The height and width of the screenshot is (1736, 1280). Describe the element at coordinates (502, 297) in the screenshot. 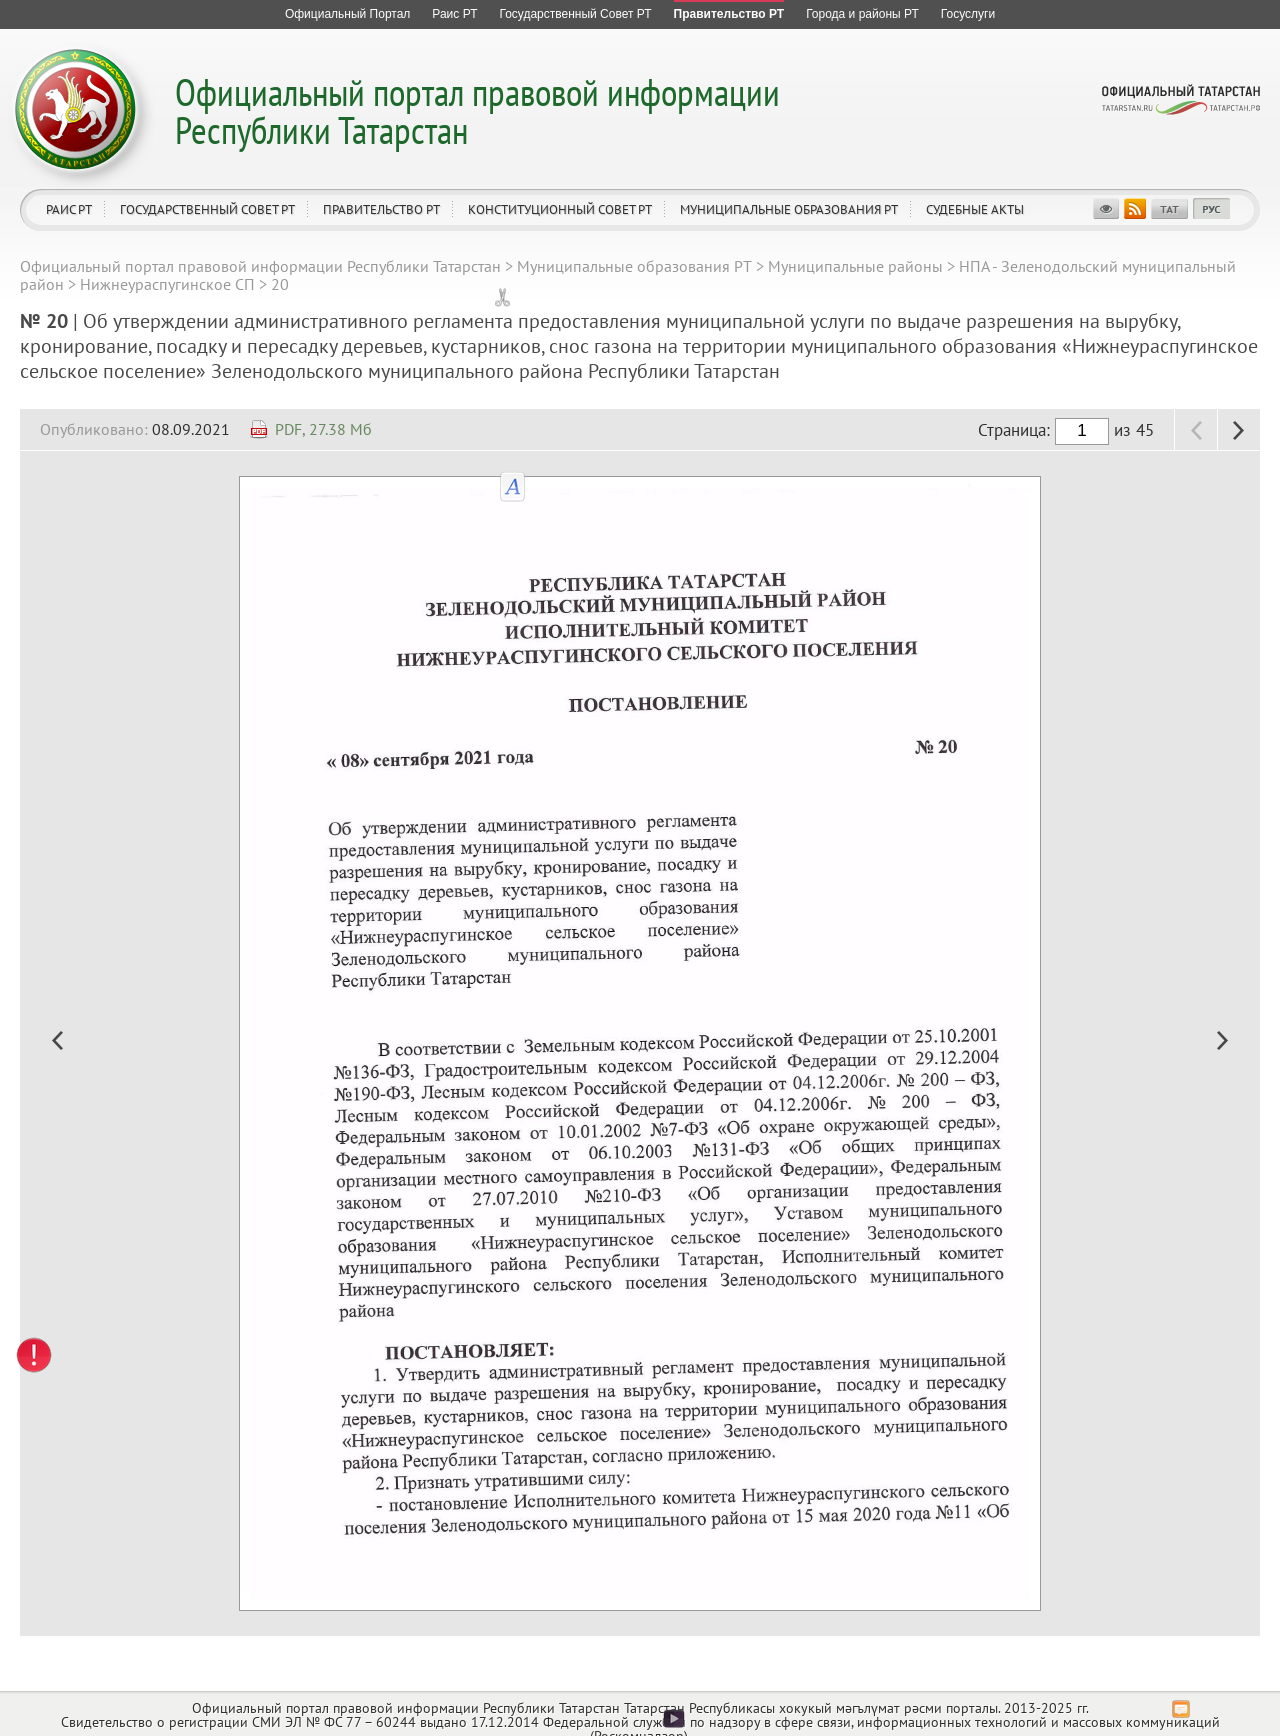

I see `cut selected content to clipboard` at that location.